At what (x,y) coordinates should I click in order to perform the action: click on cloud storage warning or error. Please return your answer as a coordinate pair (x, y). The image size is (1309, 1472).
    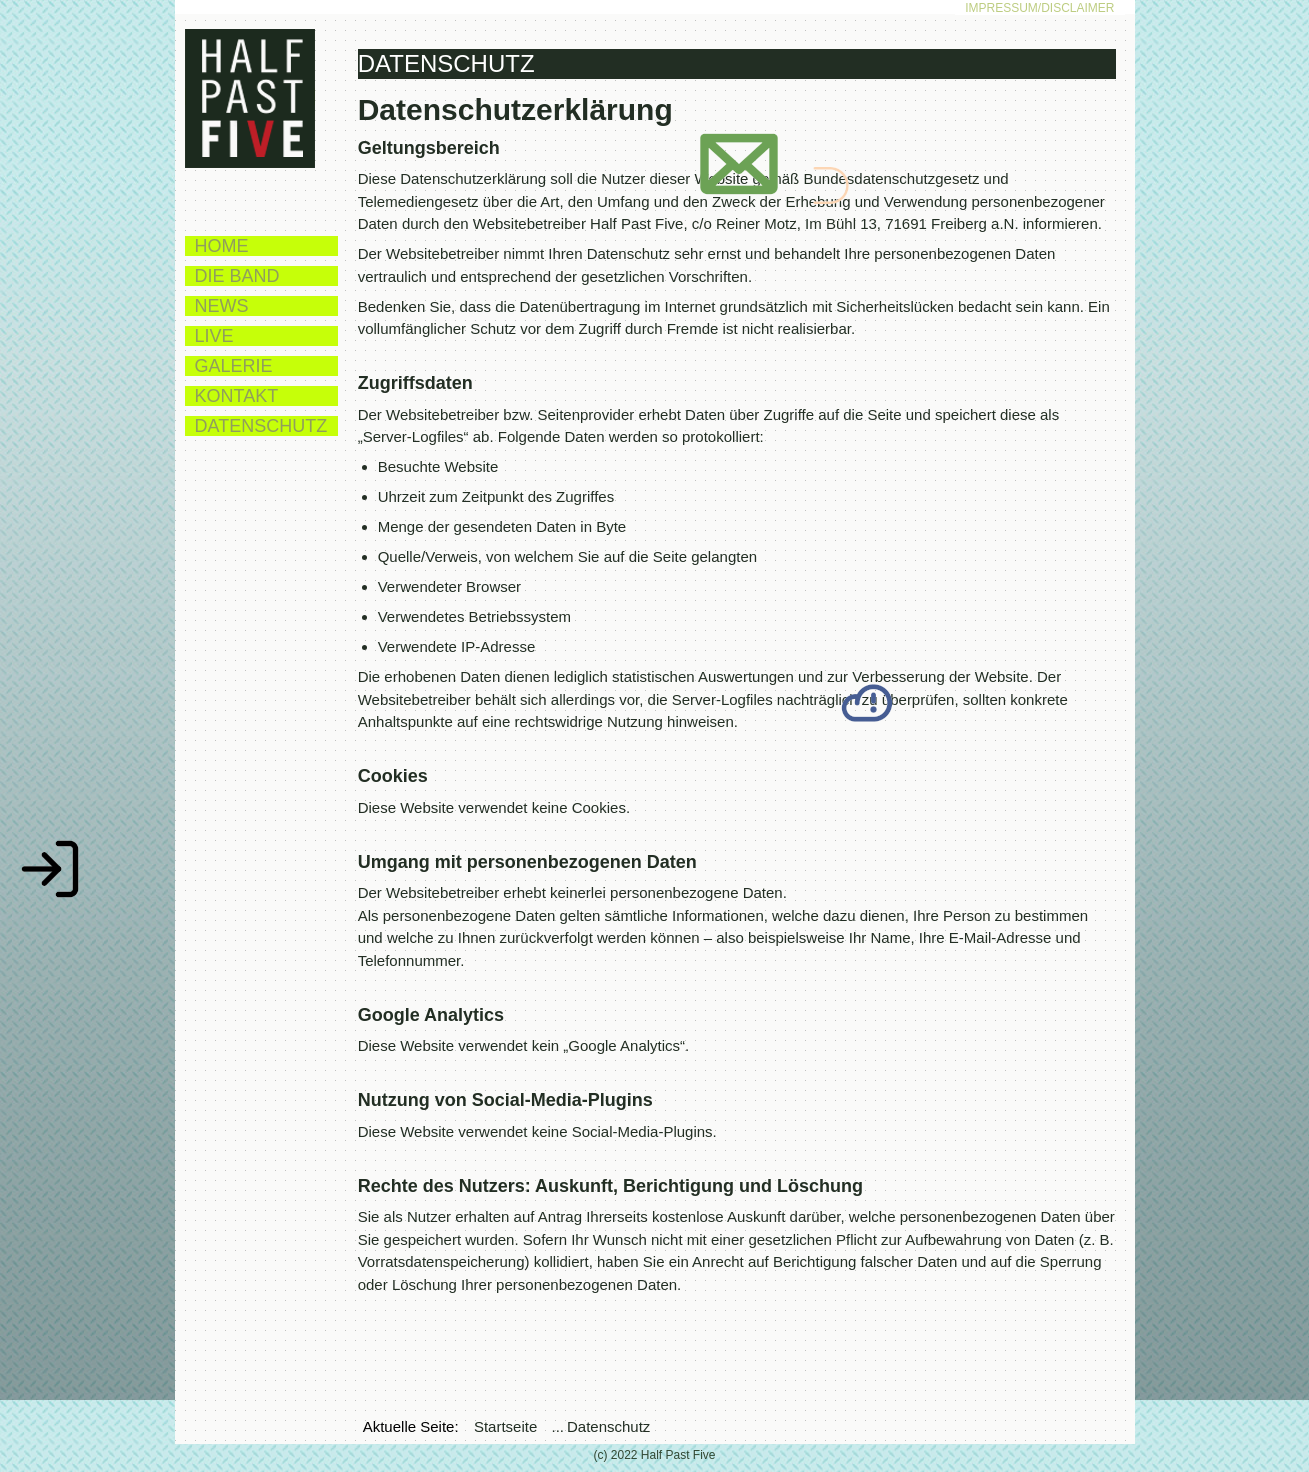
    Looking at the image, I should click on (867, 703).